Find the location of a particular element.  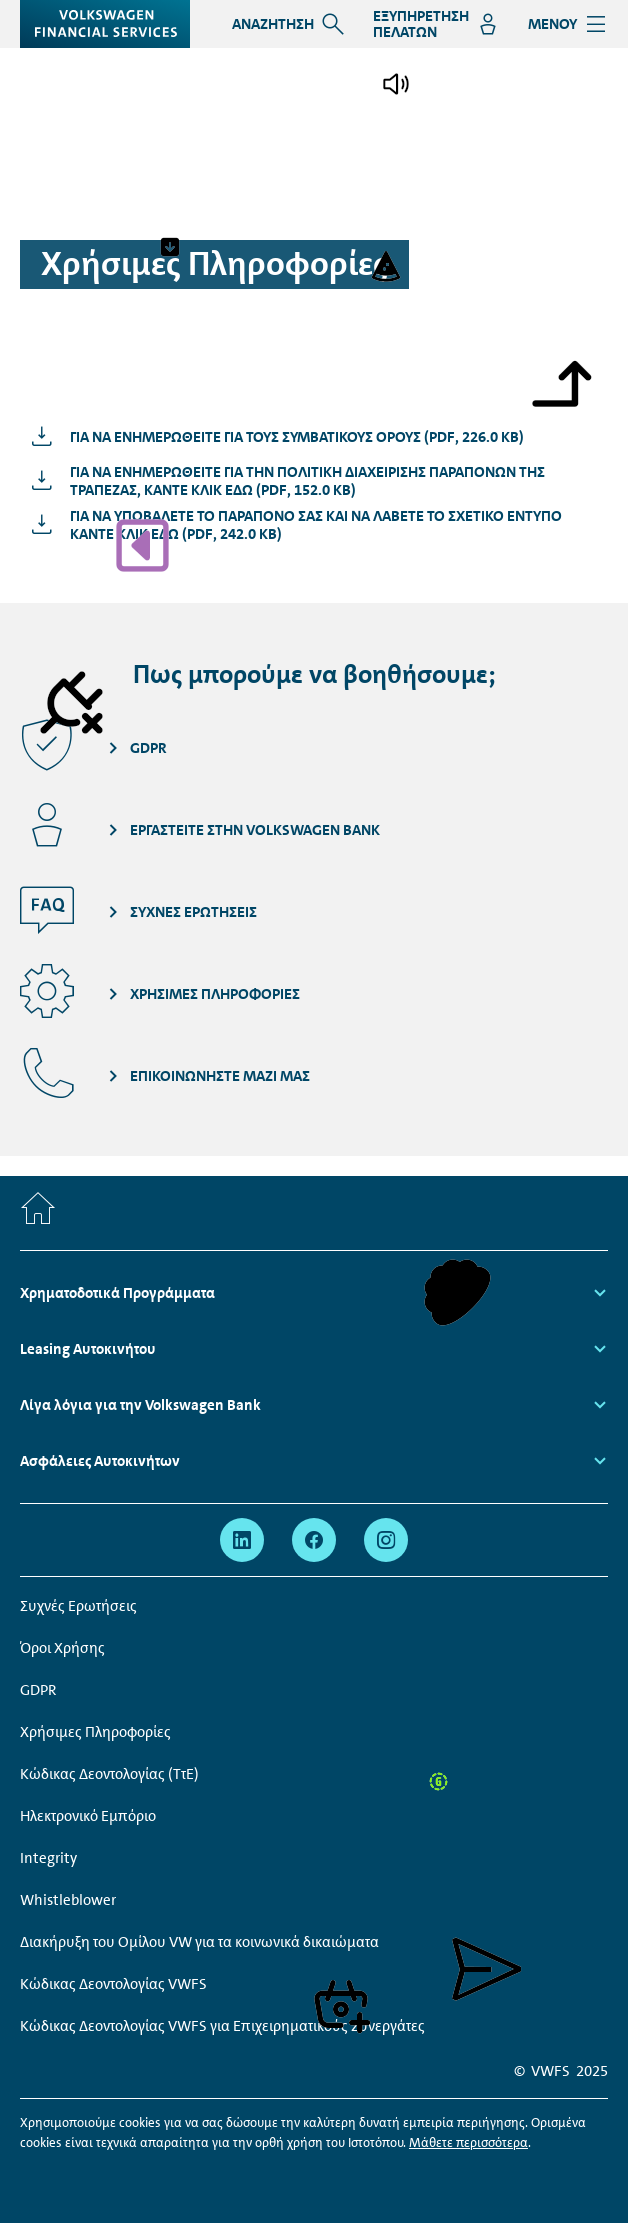

add item to shopping basket is located at coordinates (341, 2004).